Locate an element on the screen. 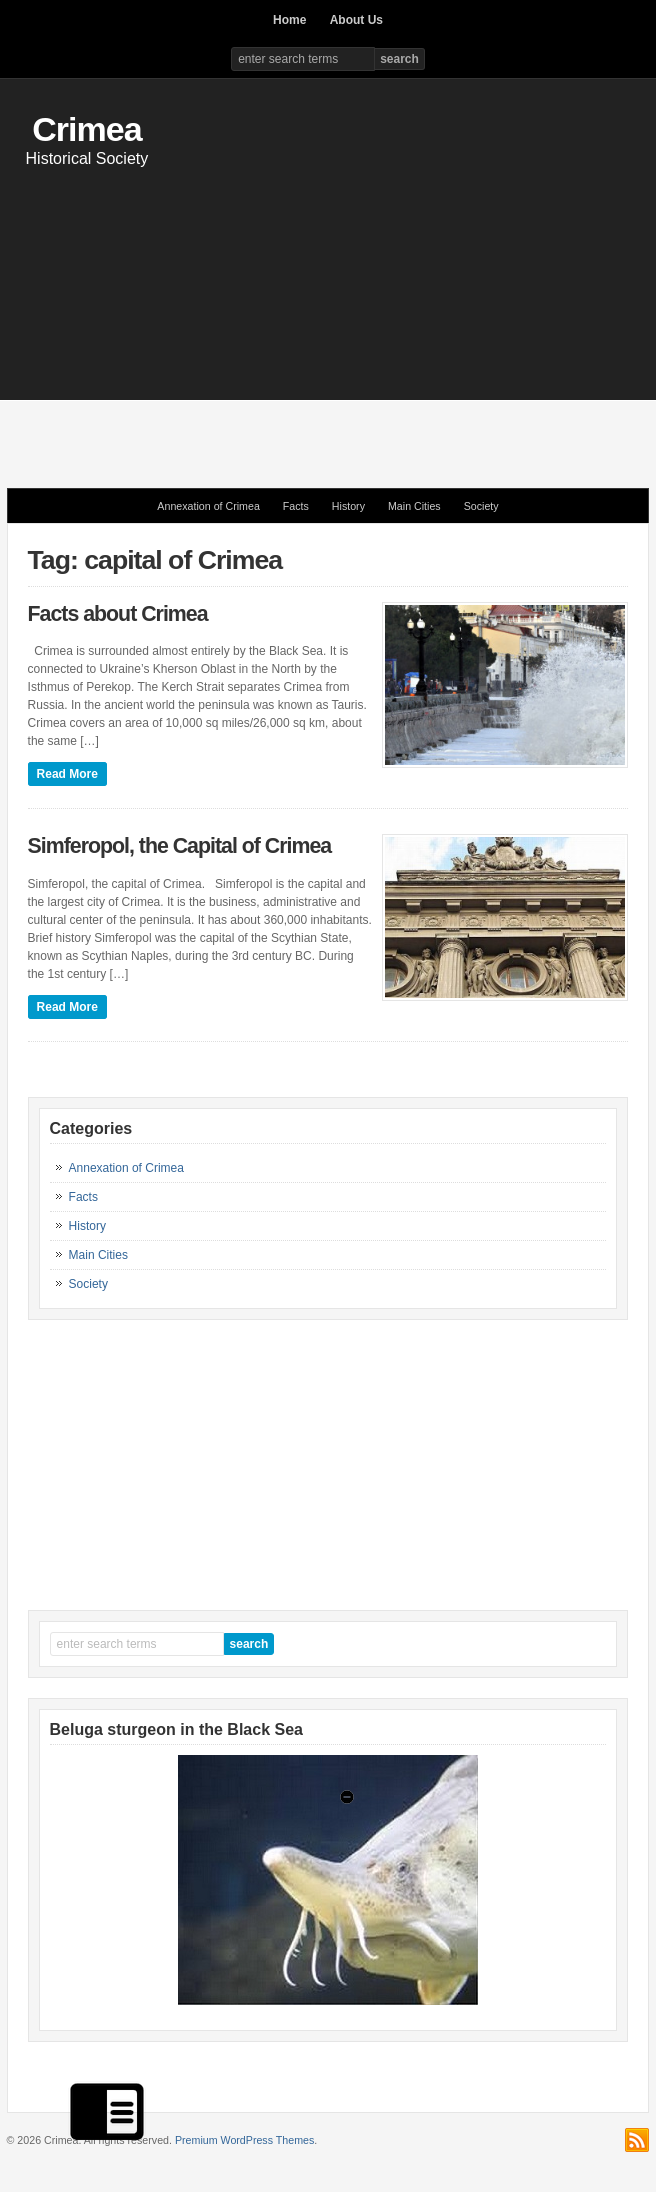 Image resolution: width=656 pixels, height=2192 pixels. switch to reader mode for distraction-free reading is located at coordinates (107, 2110).